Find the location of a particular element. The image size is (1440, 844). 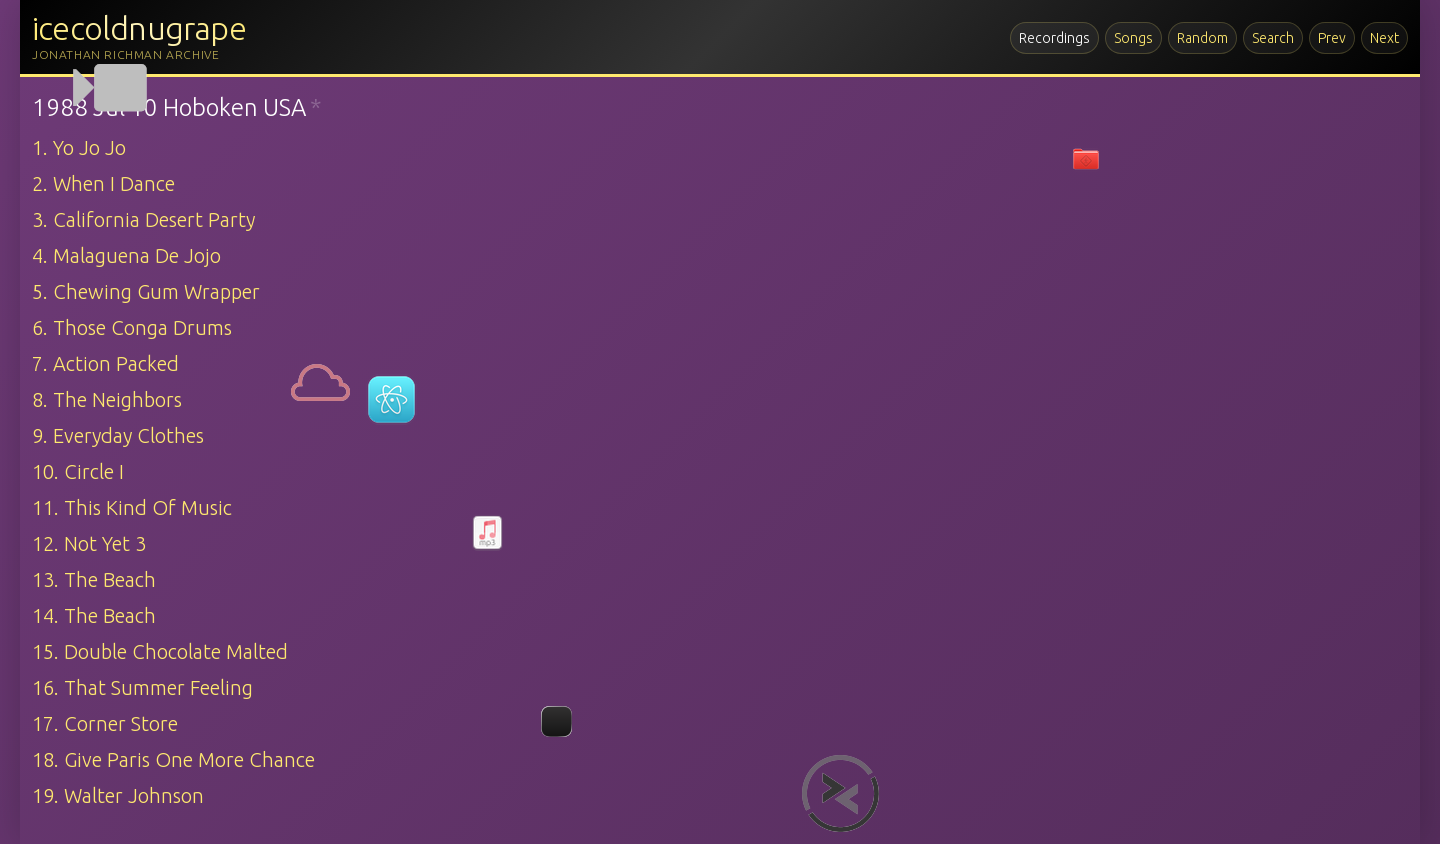

launch an electron-based application is located at coordinates (391, 399).